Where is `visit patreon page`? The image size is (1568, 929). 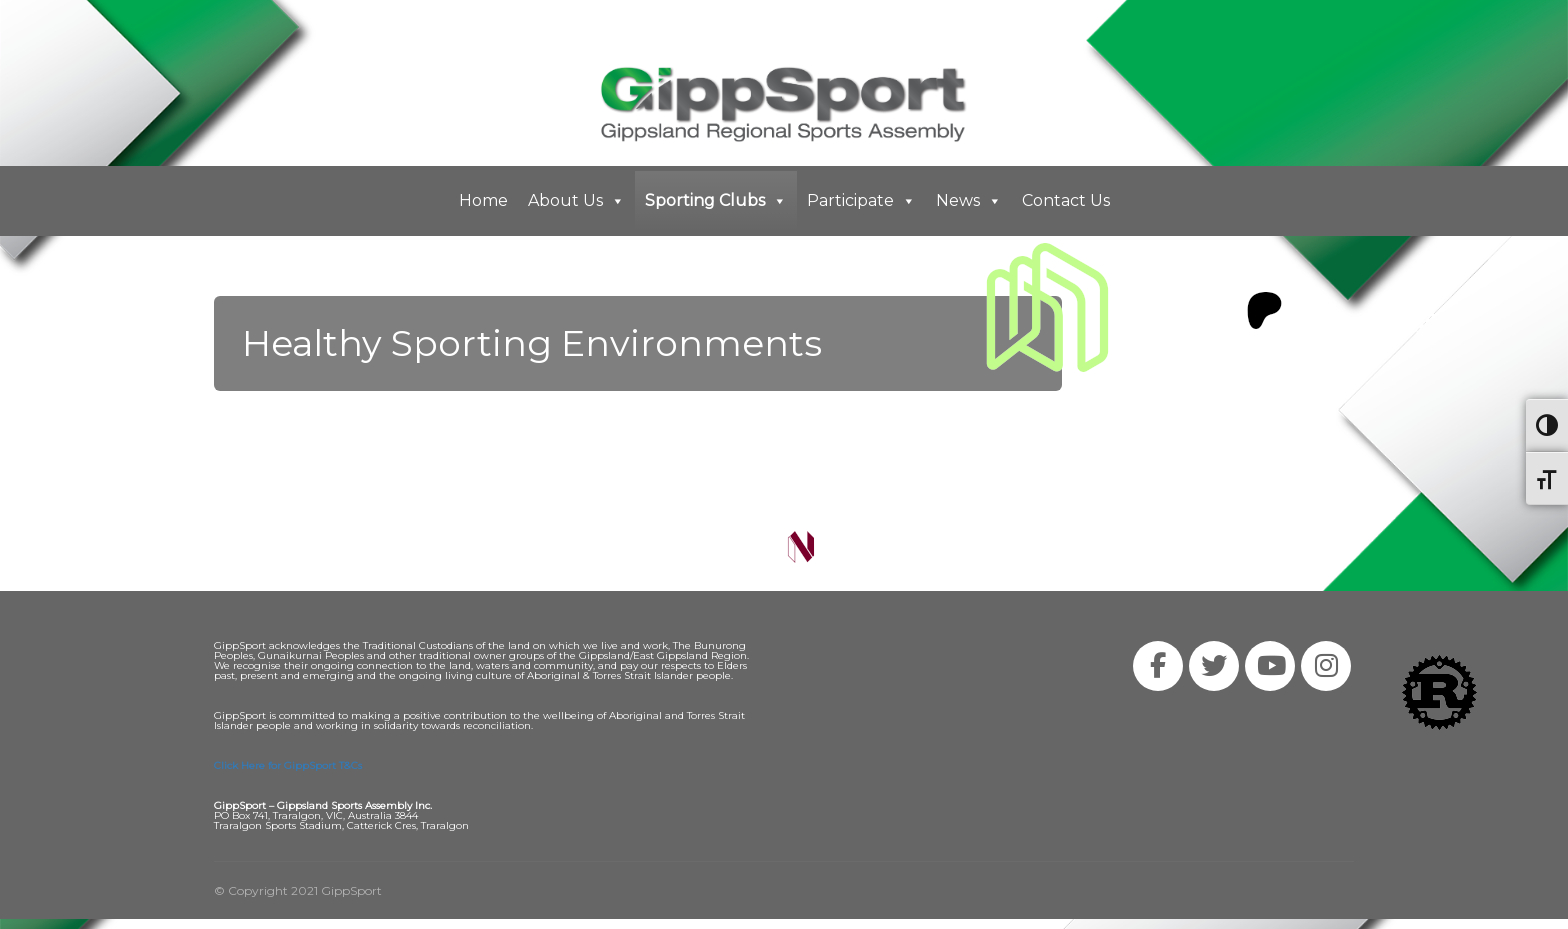
visit patreon page is located at coordinates (1264, 310).